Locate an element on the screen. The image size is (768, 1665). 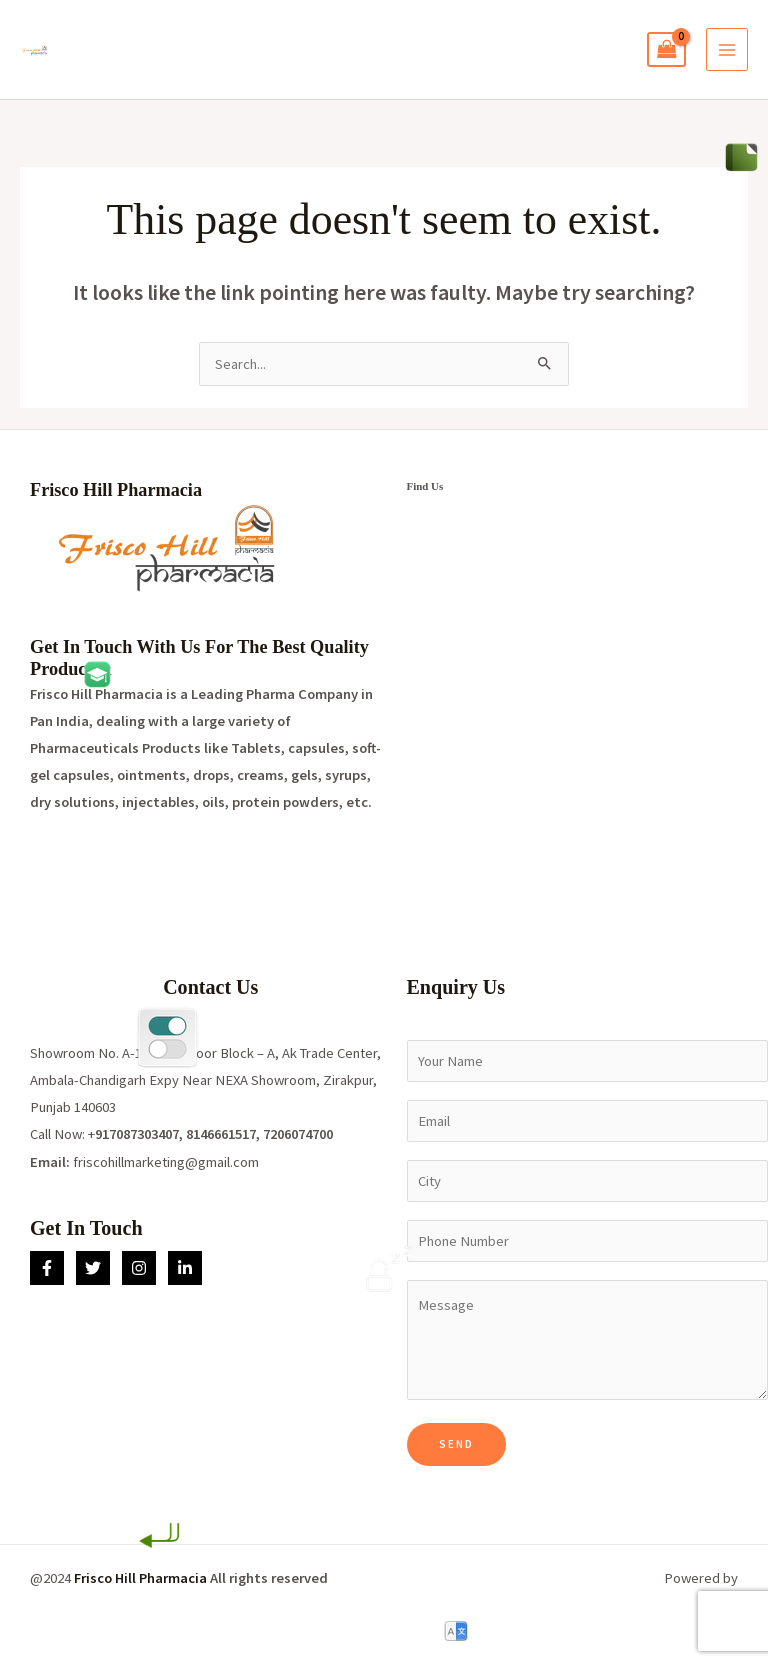
system sleep mode is enabled and unrestricted is located at coordinates (389, 1269).